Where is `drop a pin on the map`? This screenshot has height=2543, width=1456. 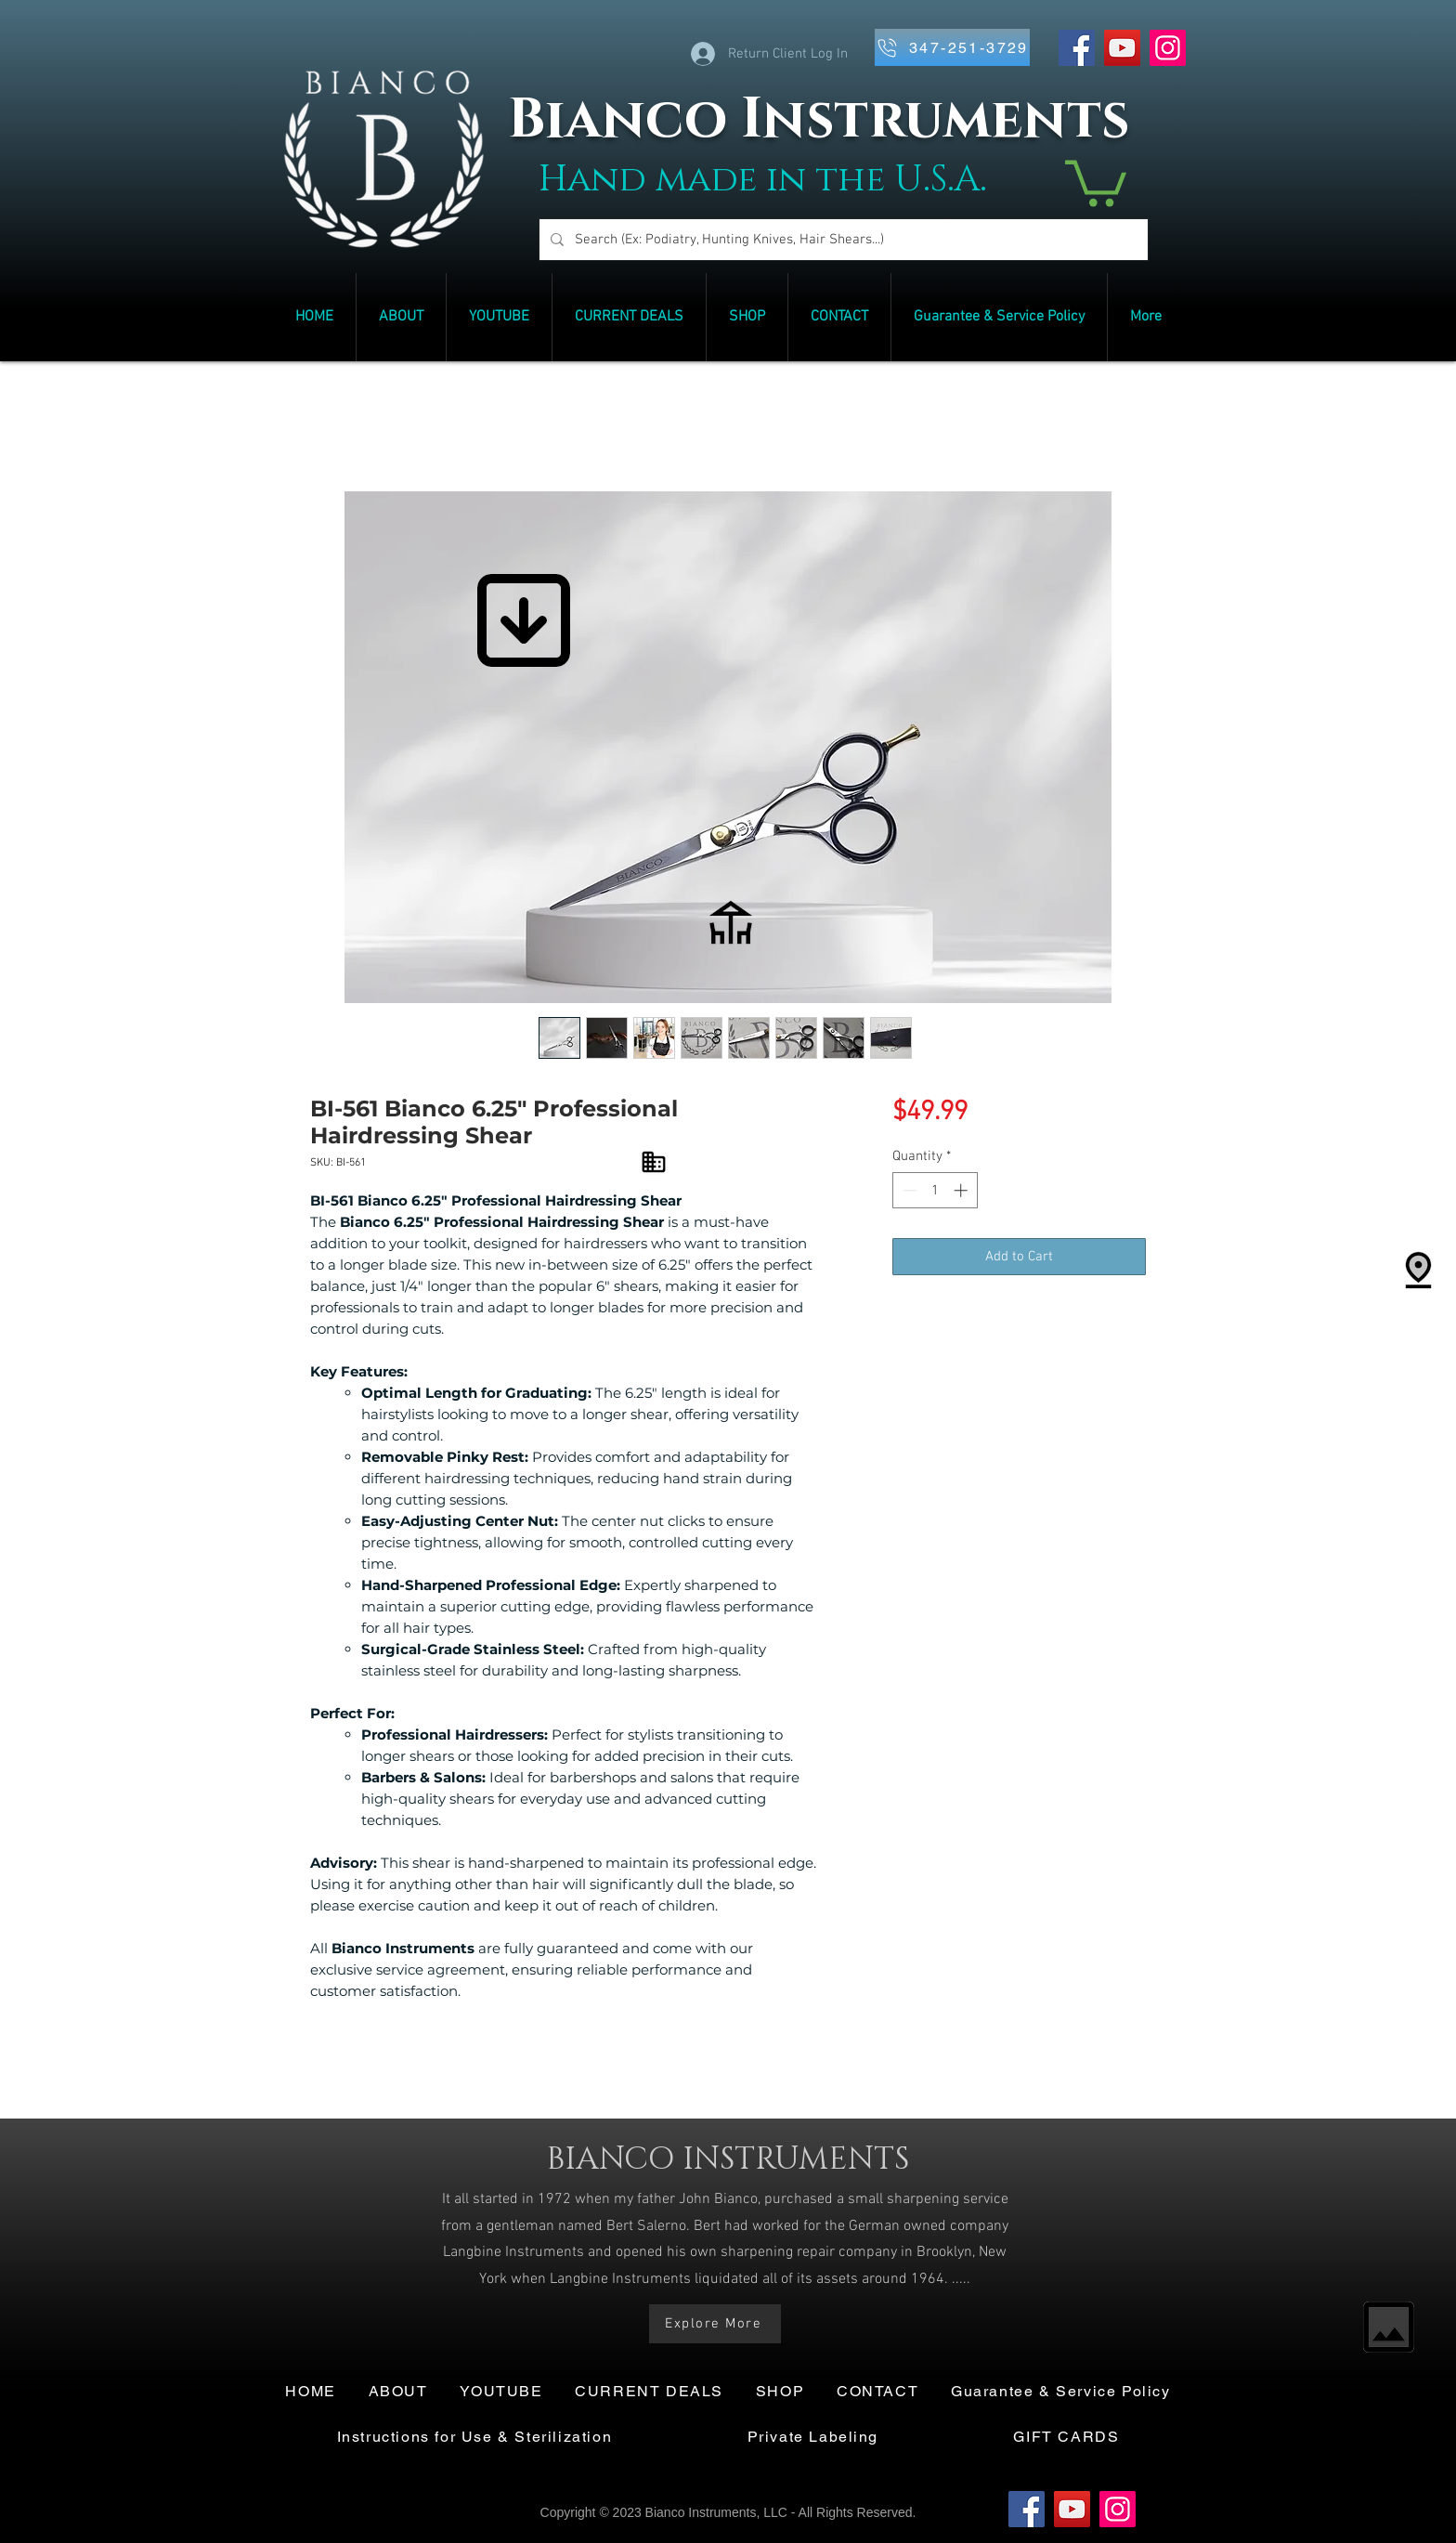
drop a pin on the map is located at coordinates (1418, 1270).